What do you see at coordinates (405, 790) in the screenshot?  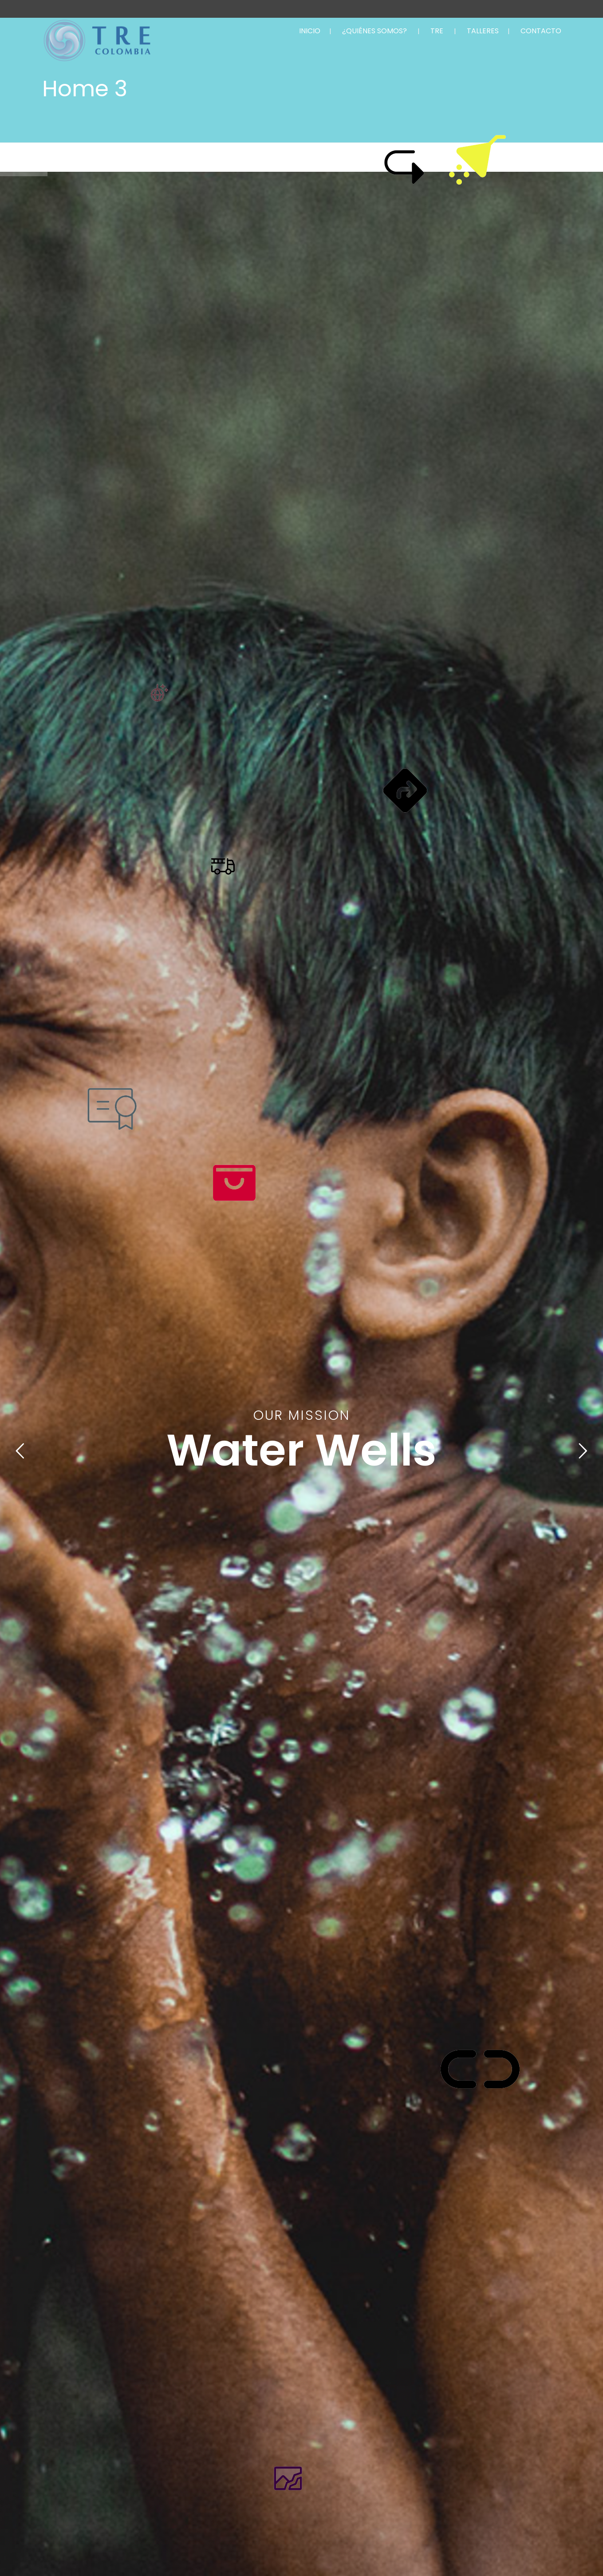 I see `turn right navigation instruction` at bounding box center [405, 790].